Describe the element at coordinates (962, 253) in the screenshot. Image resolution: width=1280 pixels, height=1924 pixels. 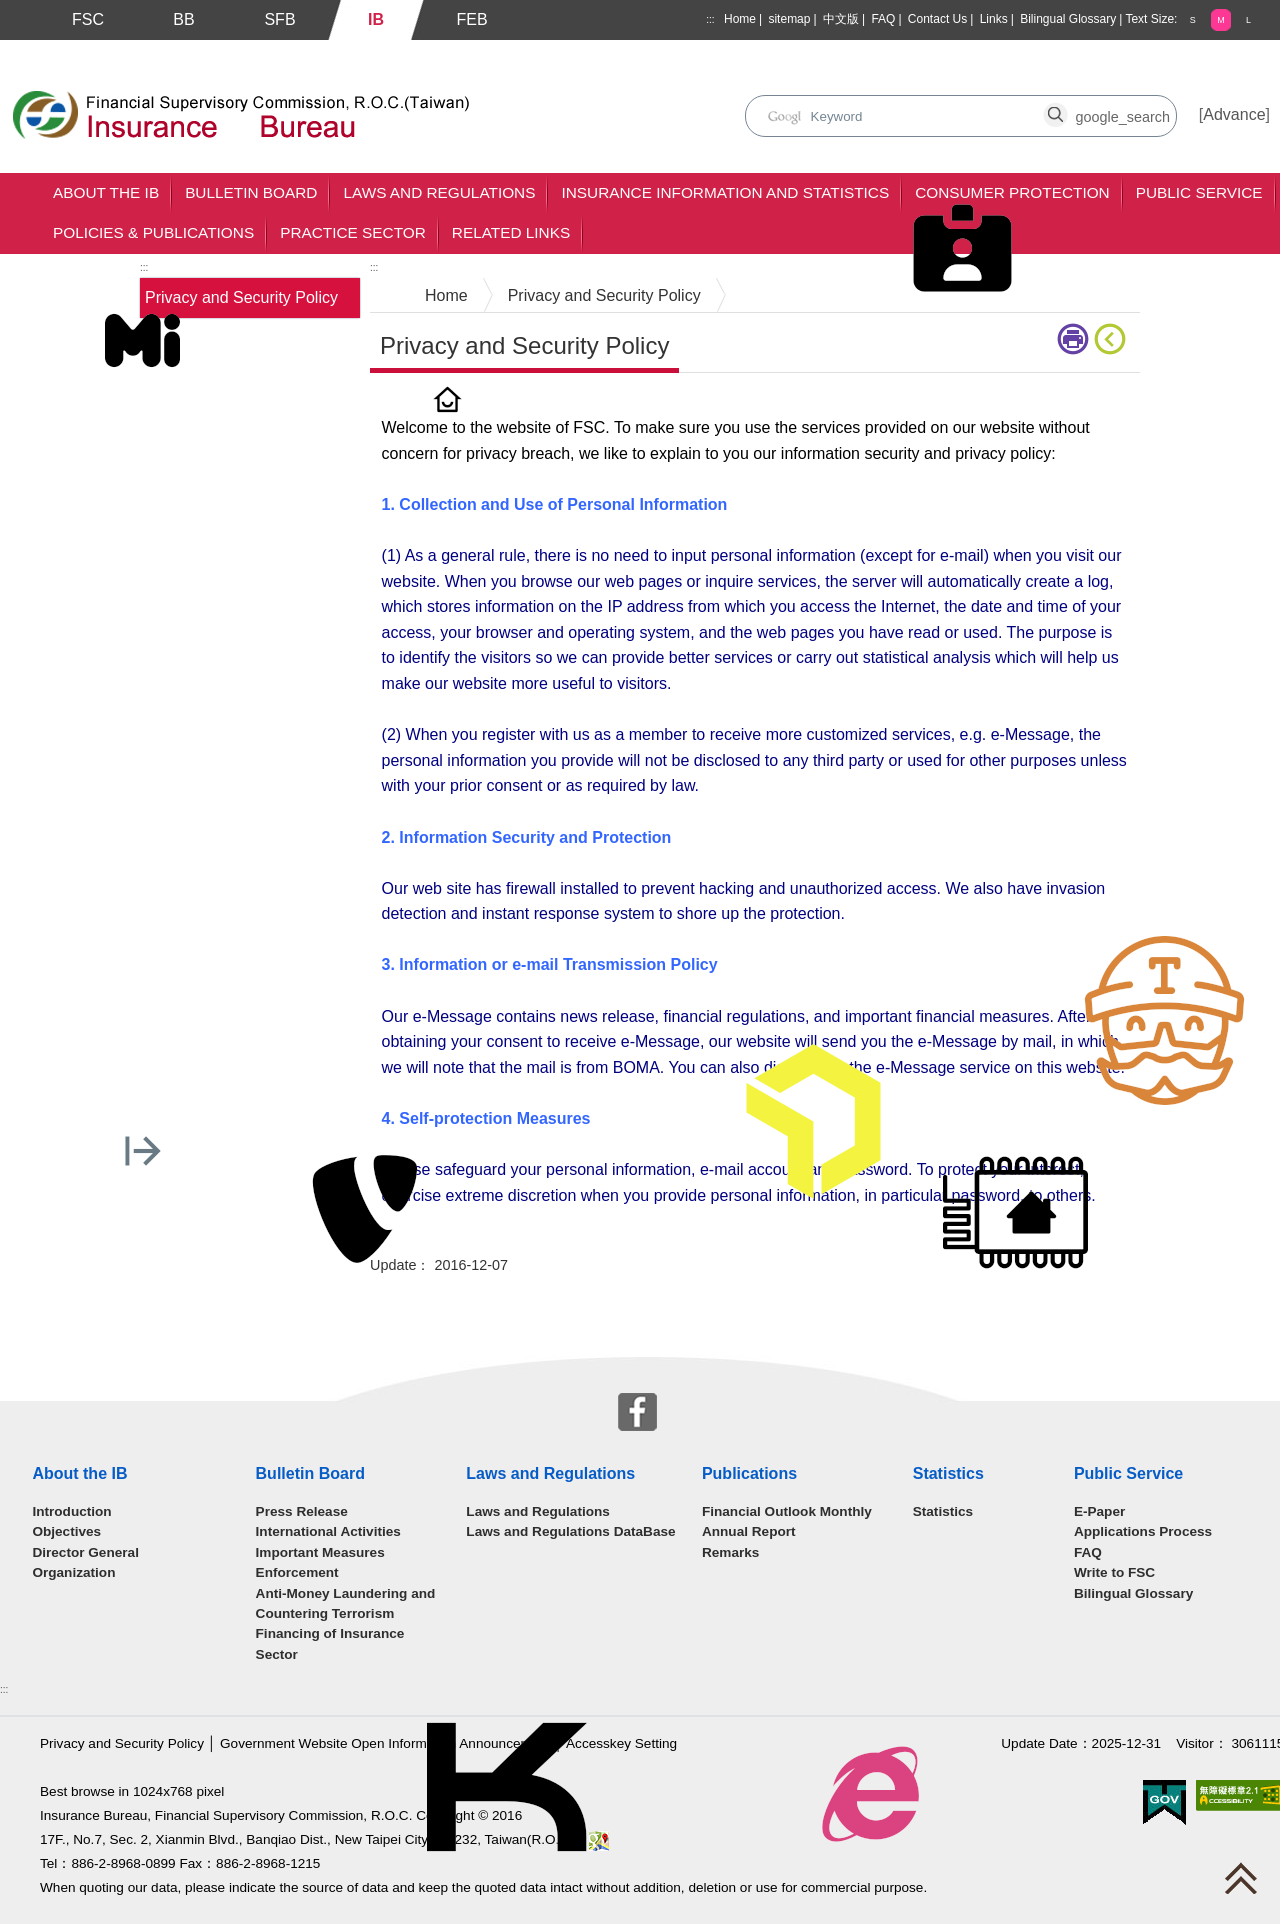
I see `view user profile or identification` at that location.